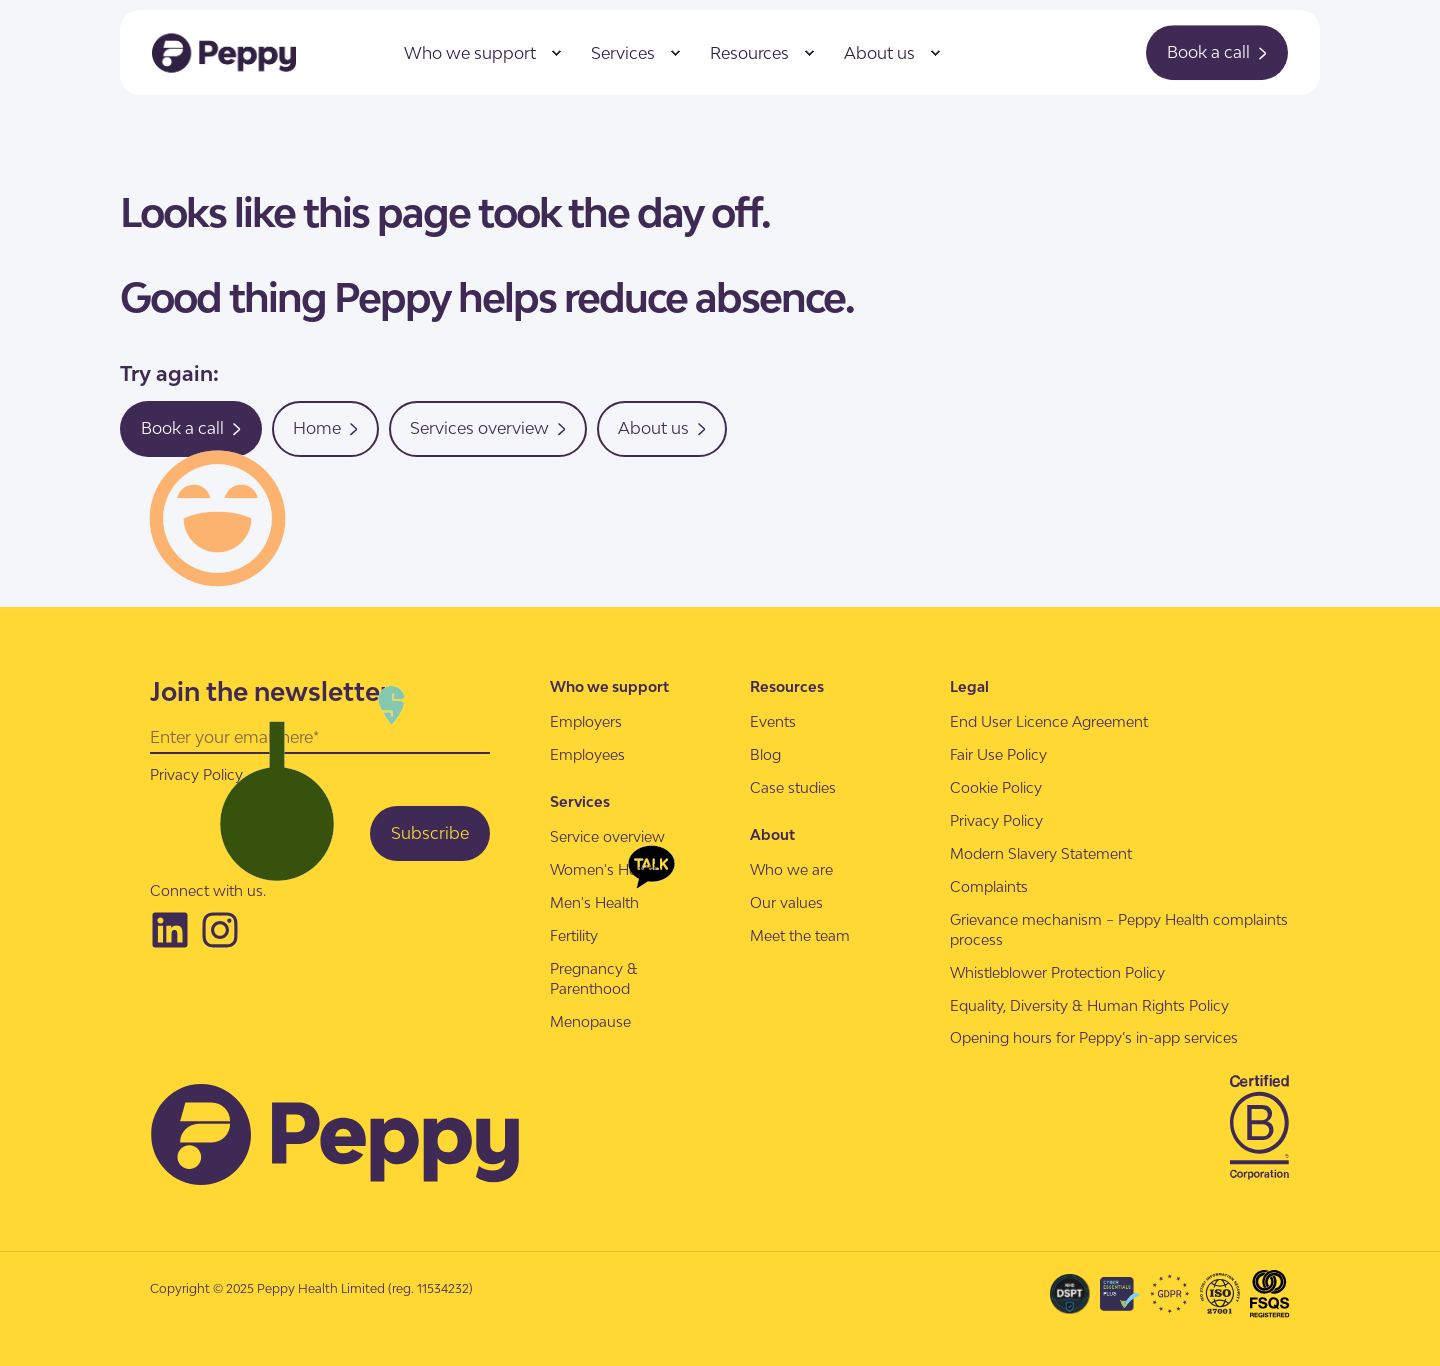 This screenshot has height=1366, width=1440. What do you see at coordinates (217, 518) in the screenshot?
I see `add a laughing reaction to a message` at bounding box center [217, 518].